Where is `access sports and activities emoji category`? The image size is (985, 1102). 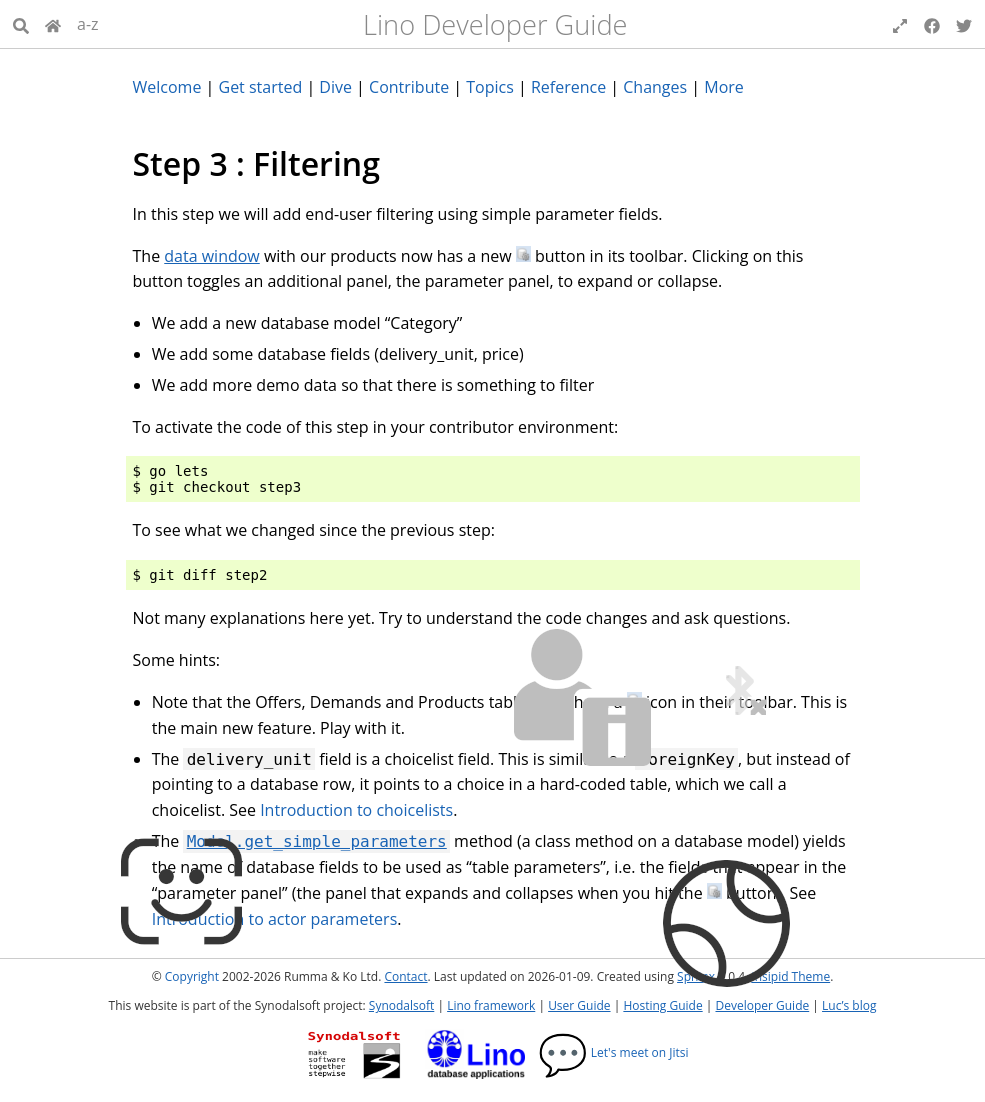 access sports and activities emoji category is located at coordinates (726, 923).